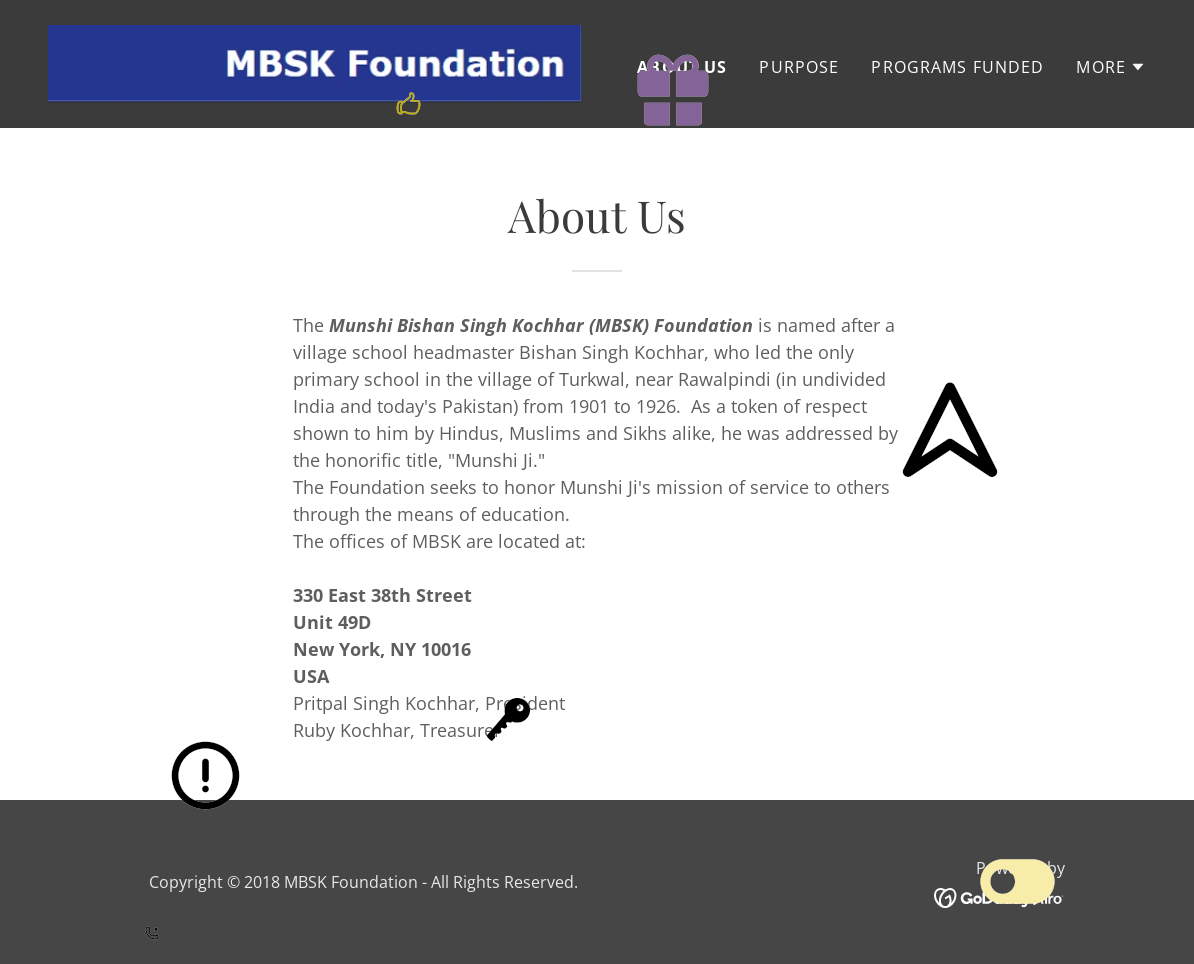  What do you see at coordinates (408, 104) in the screenshot?
I see `like or upvote content` at bounding box center [408, 104].